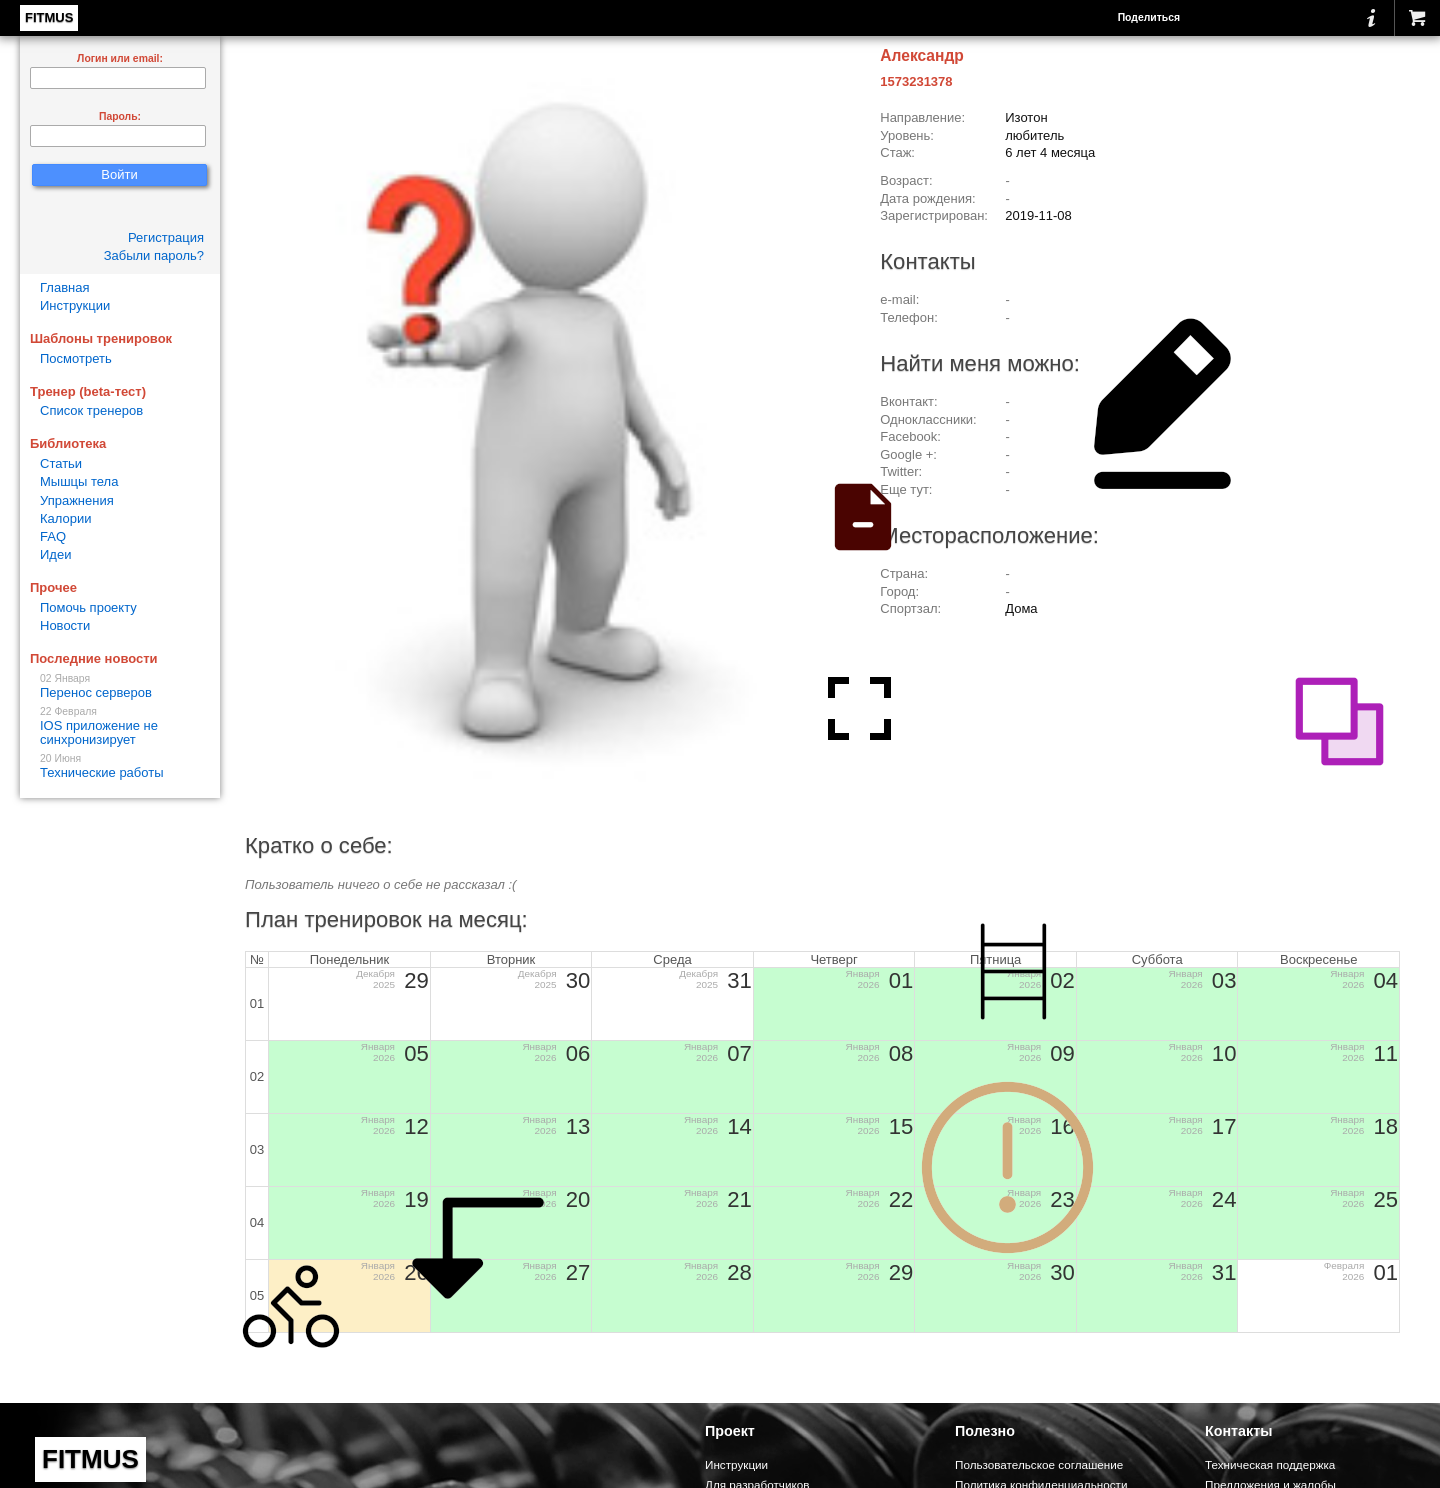 The height and width of the screenshot is (1488, 1440). Describe the element at coordinates (863, 517) in the screenshot. I see `remove content from a file` at that location.